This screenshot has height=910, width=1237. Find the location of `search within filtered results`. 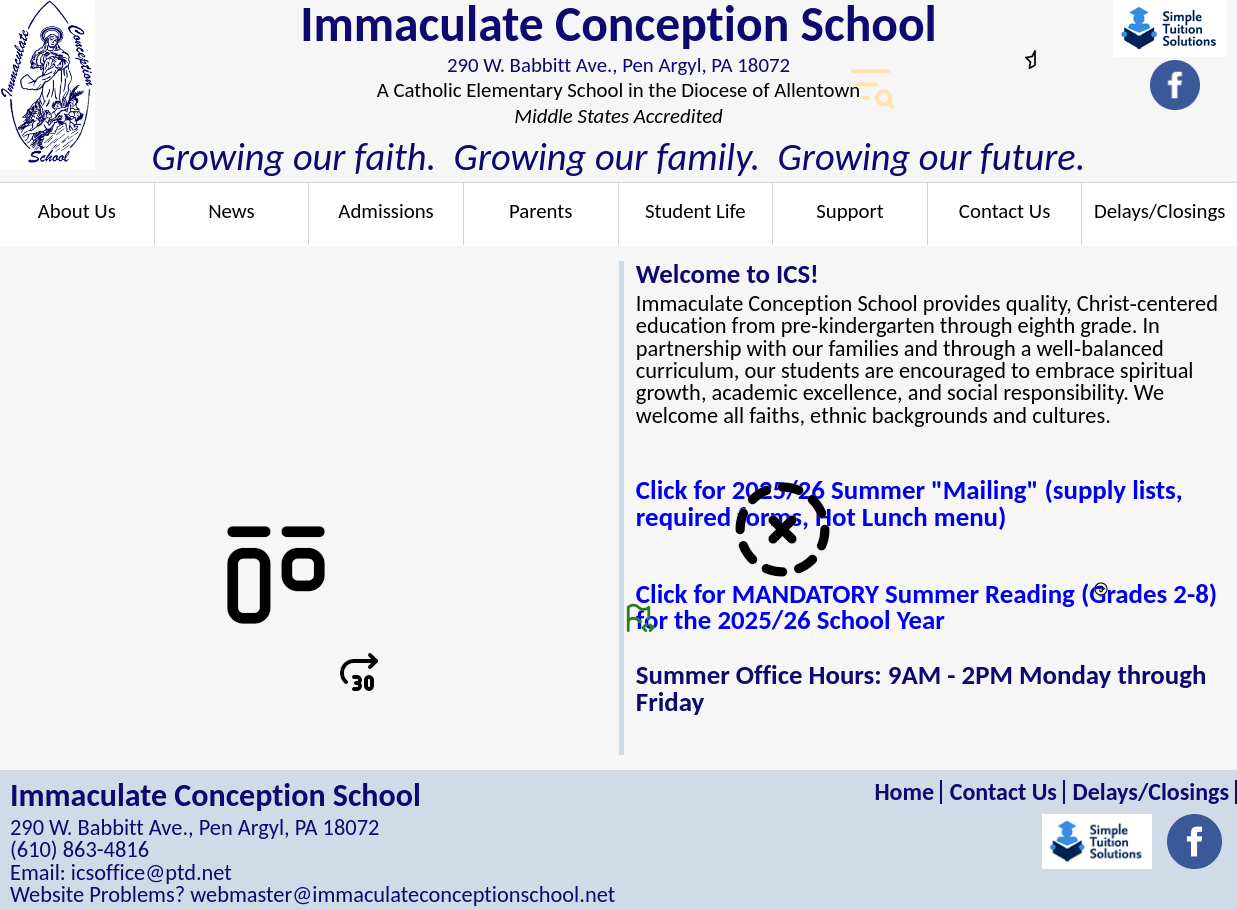

search within filtered results is located at coordinates (870, 84).